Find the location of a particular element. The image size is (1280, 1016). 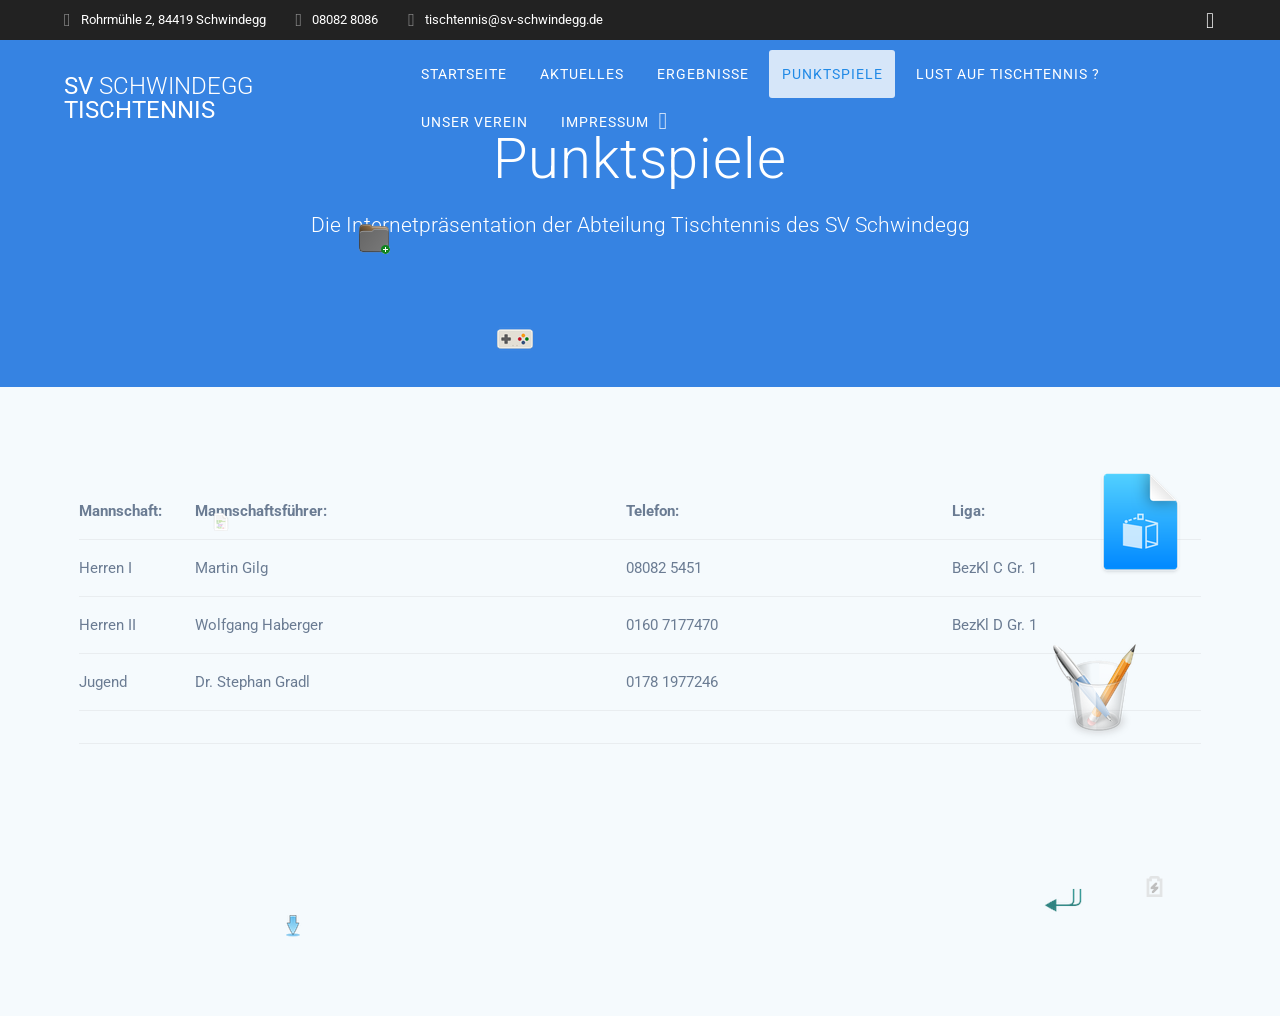

a COBOL source code file is located at coordinates (221, 522).